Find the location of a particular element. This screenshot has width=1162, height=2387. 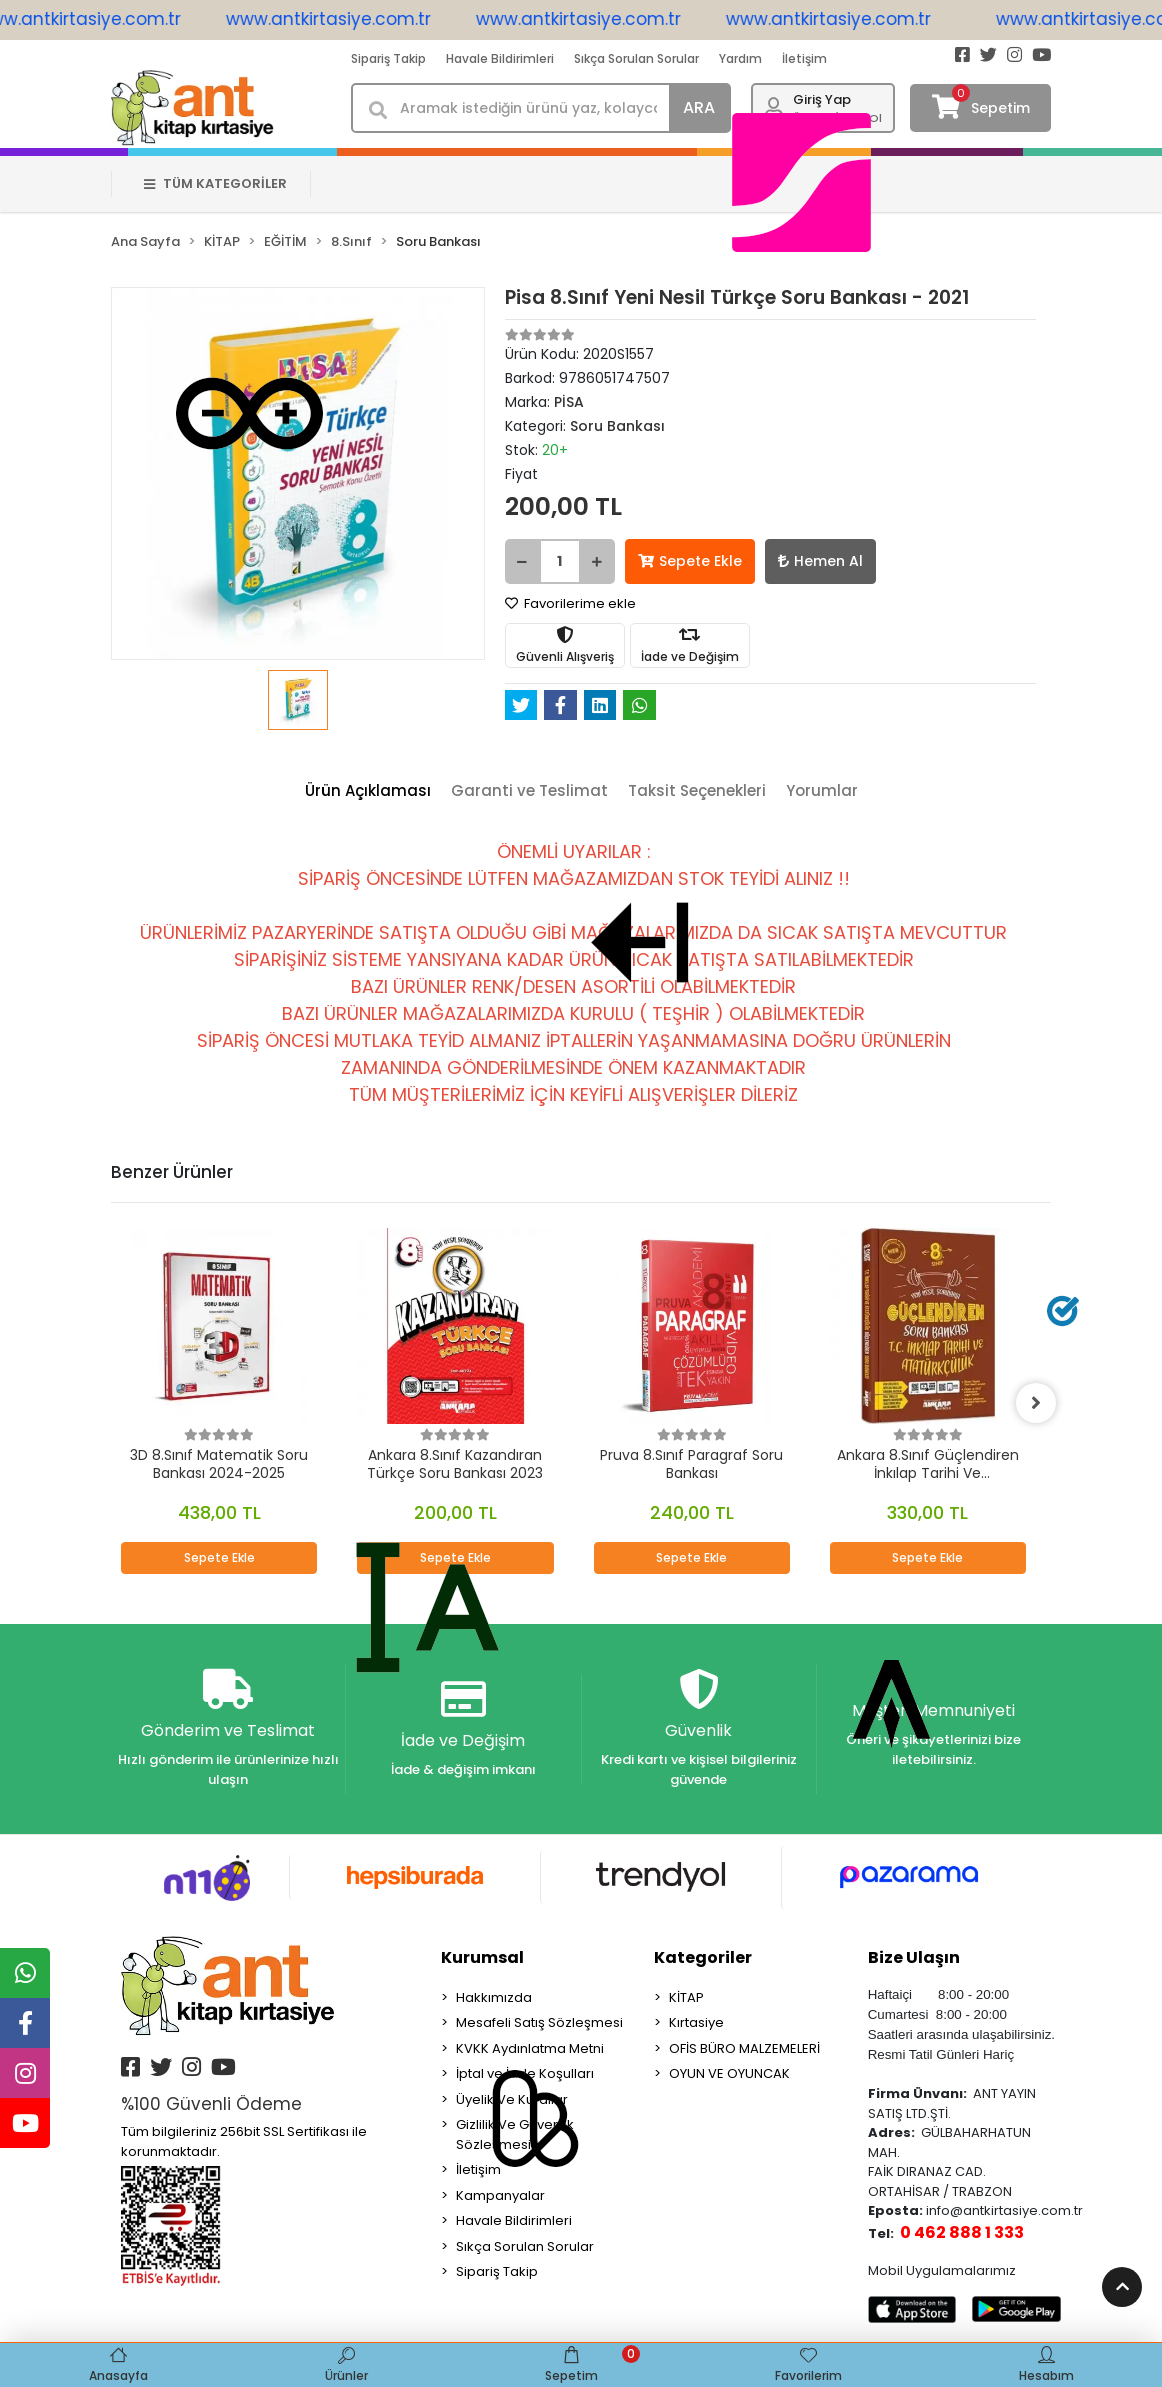

open Google Tasks app is located at coordinates (1063, 1311).